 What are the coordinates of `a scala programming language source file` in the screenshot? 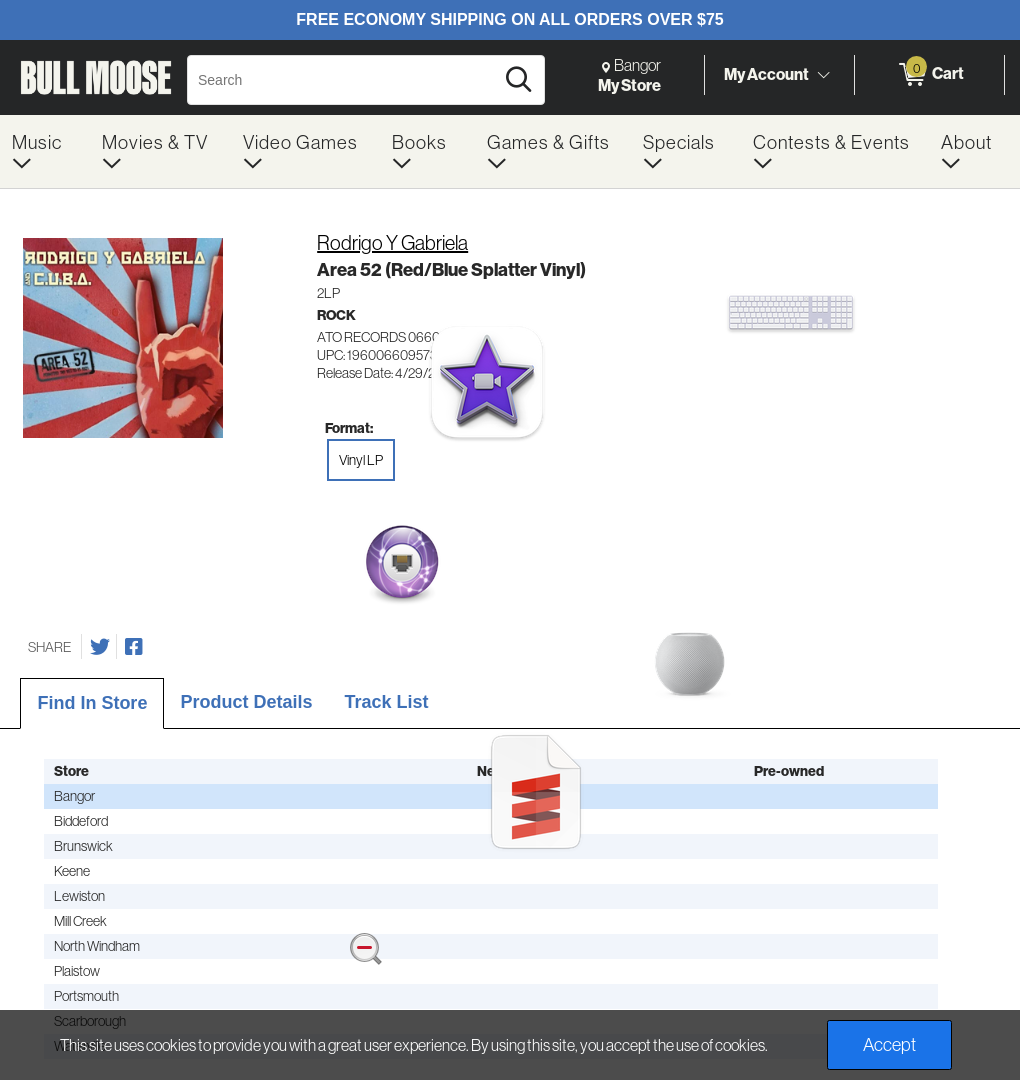 It's located at (536, 792).